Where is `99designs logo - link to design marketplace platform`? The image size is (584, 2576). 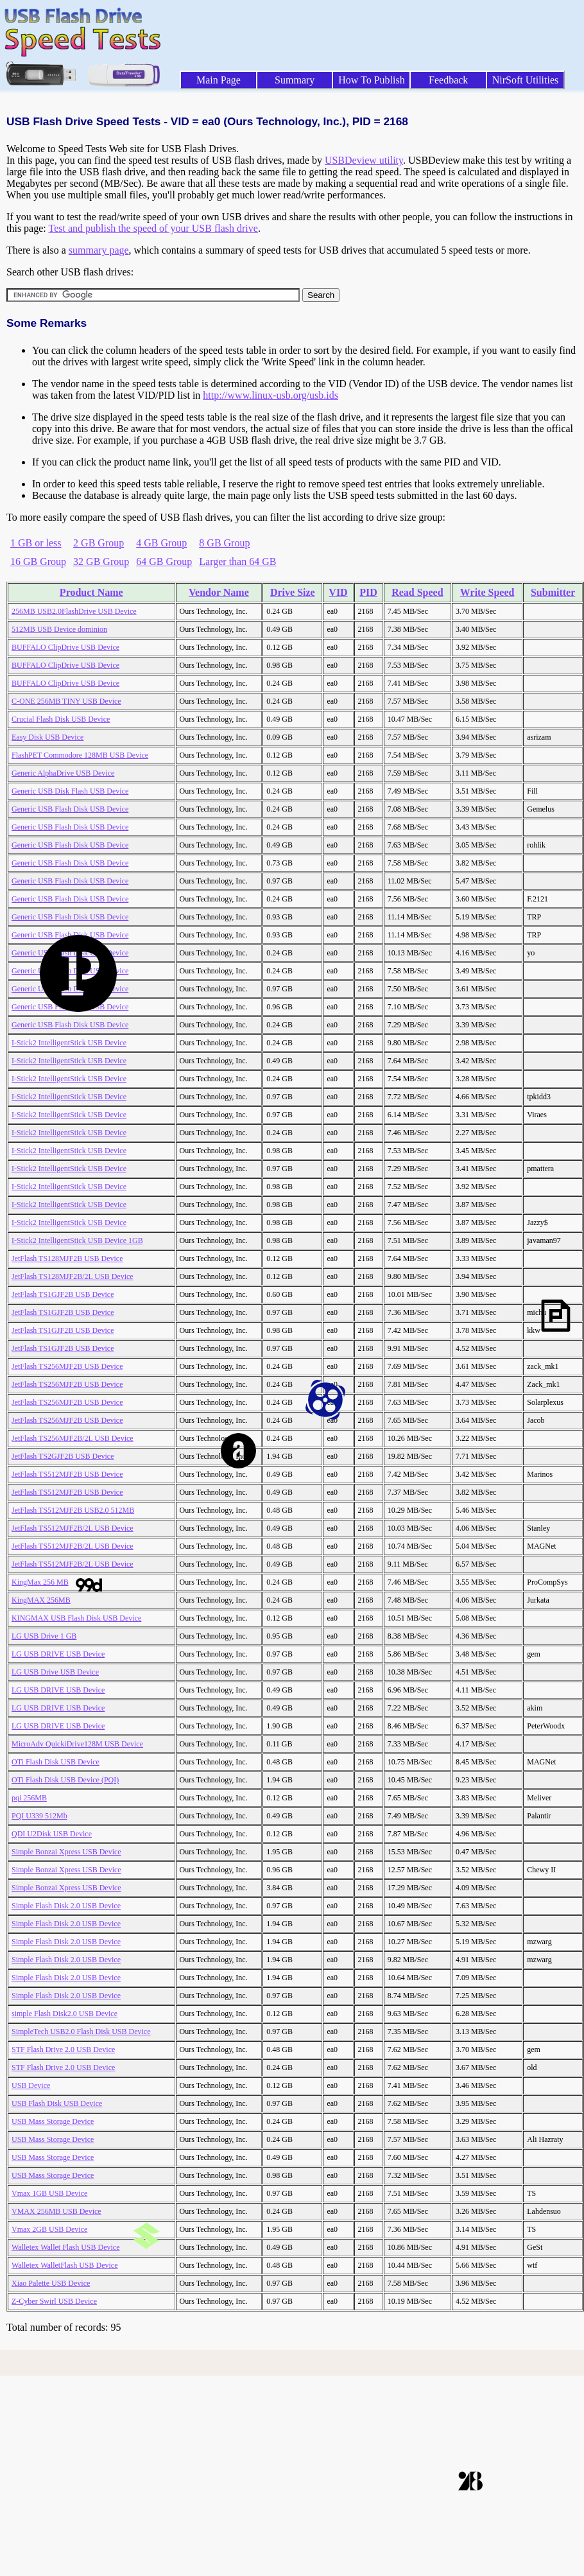 99designs logo - link to design marketplace platform is located at coordinates (89, 1585).